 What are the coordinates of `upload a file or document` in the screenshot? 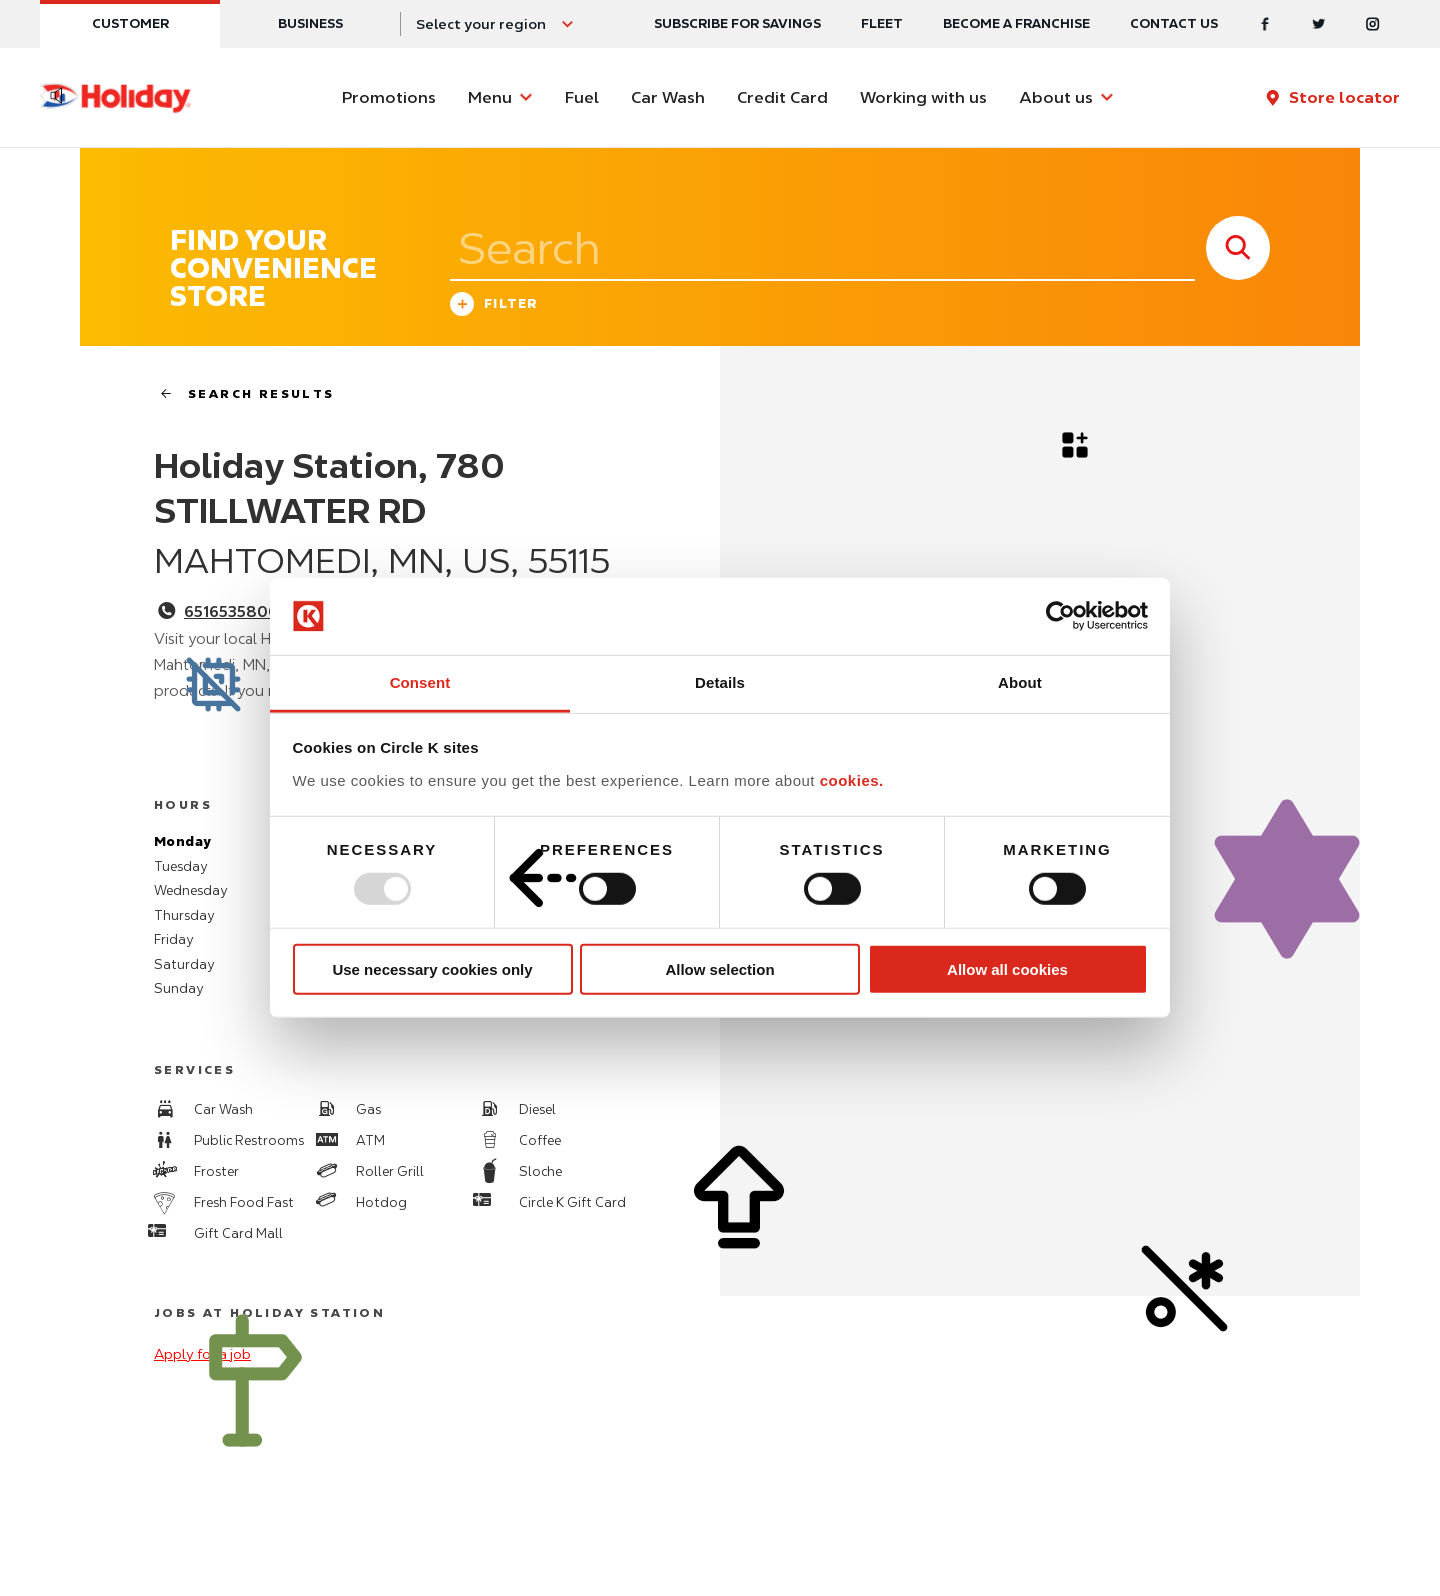 It's located at (739, 1196).